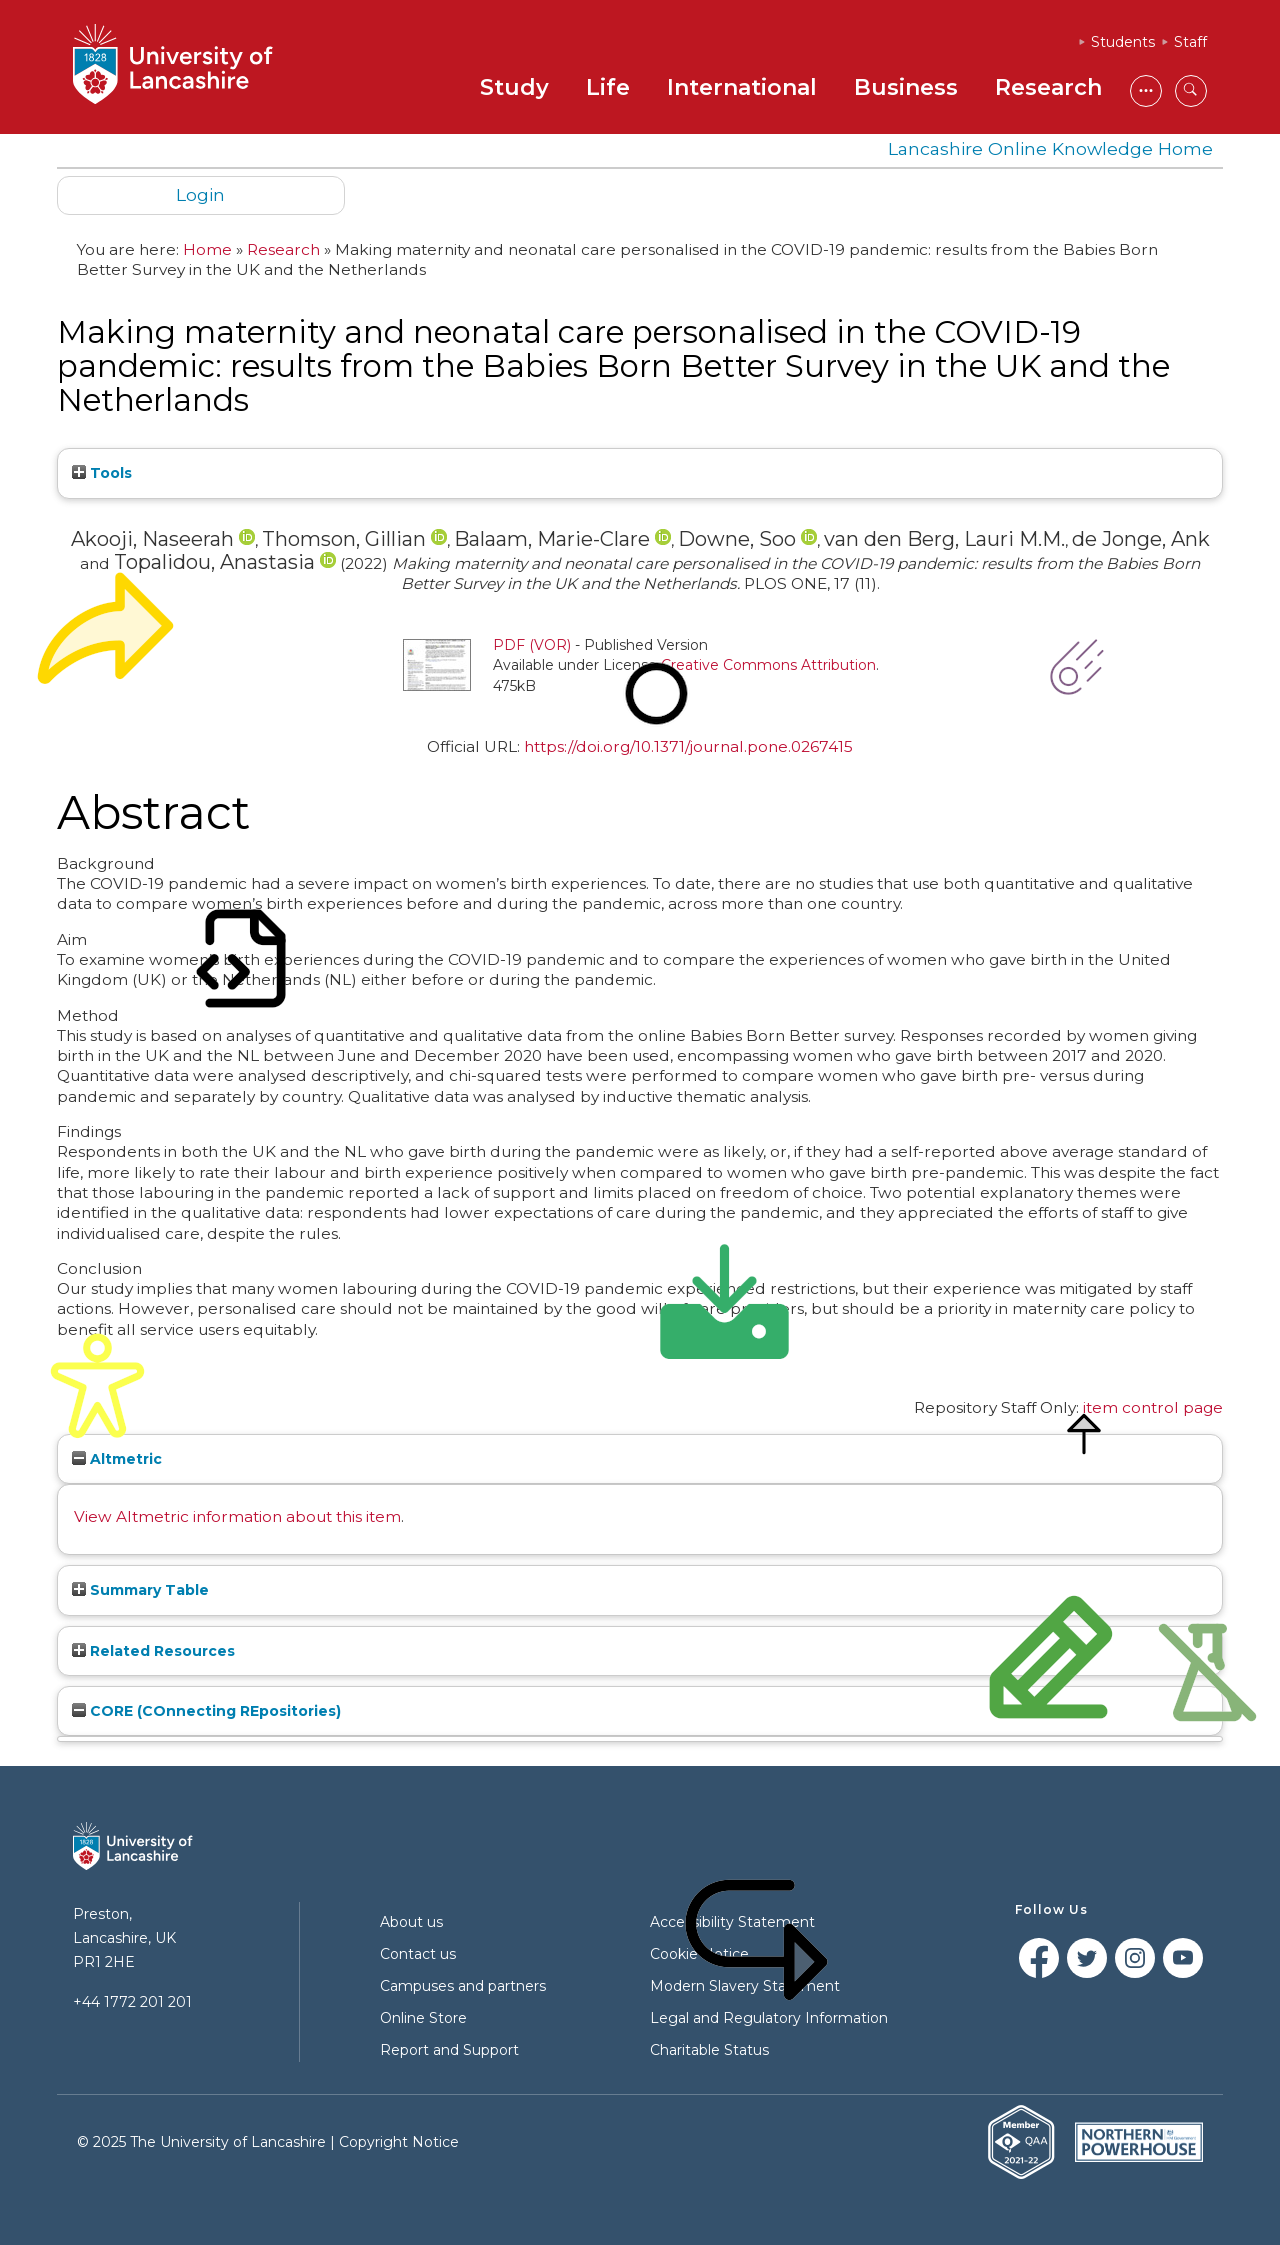  Describe the element at coordinates (1048, 1659) in the screenshot. I see `edit or modify content` at that location.